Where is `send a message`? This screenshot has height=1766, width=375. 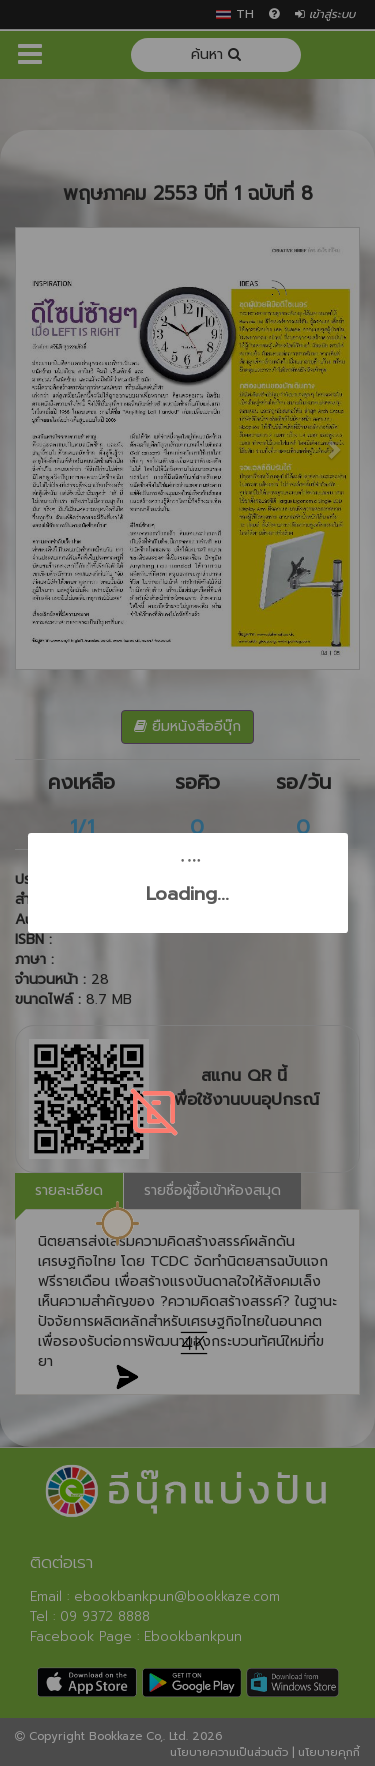
send a message is located at coordinates (126, 1377).